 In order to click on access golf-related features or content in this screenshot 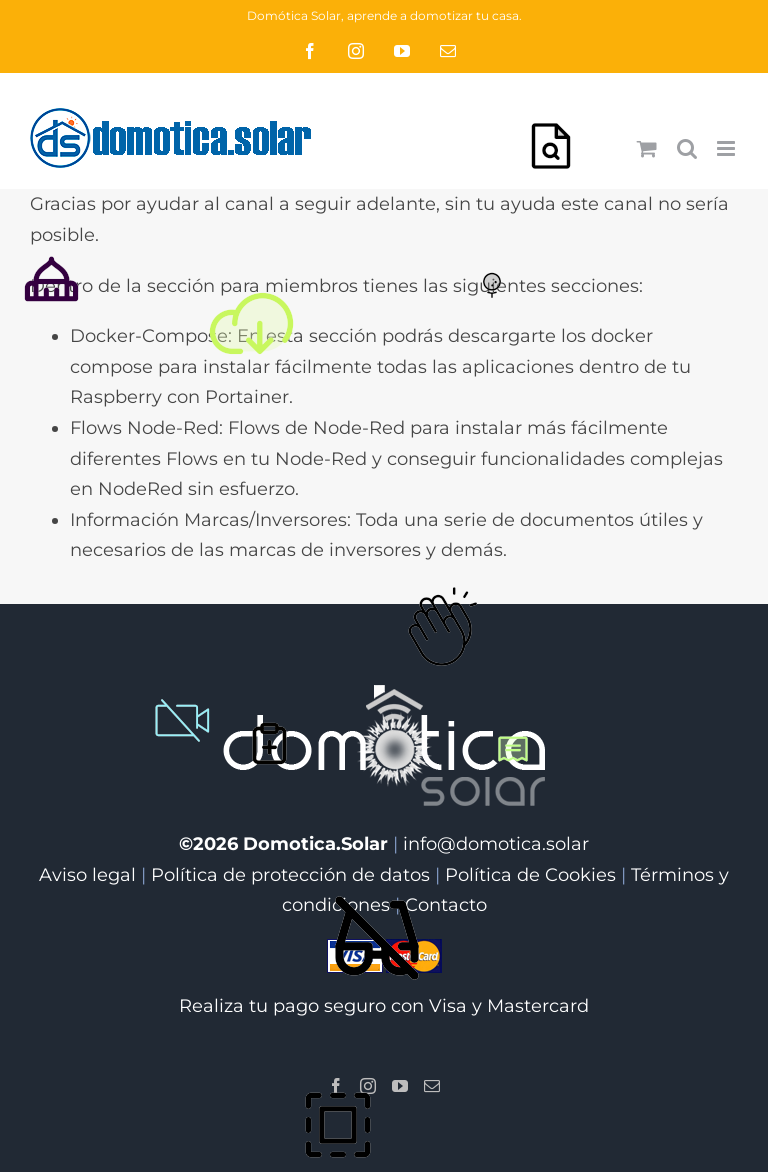, I will do `click(492, 285)`.